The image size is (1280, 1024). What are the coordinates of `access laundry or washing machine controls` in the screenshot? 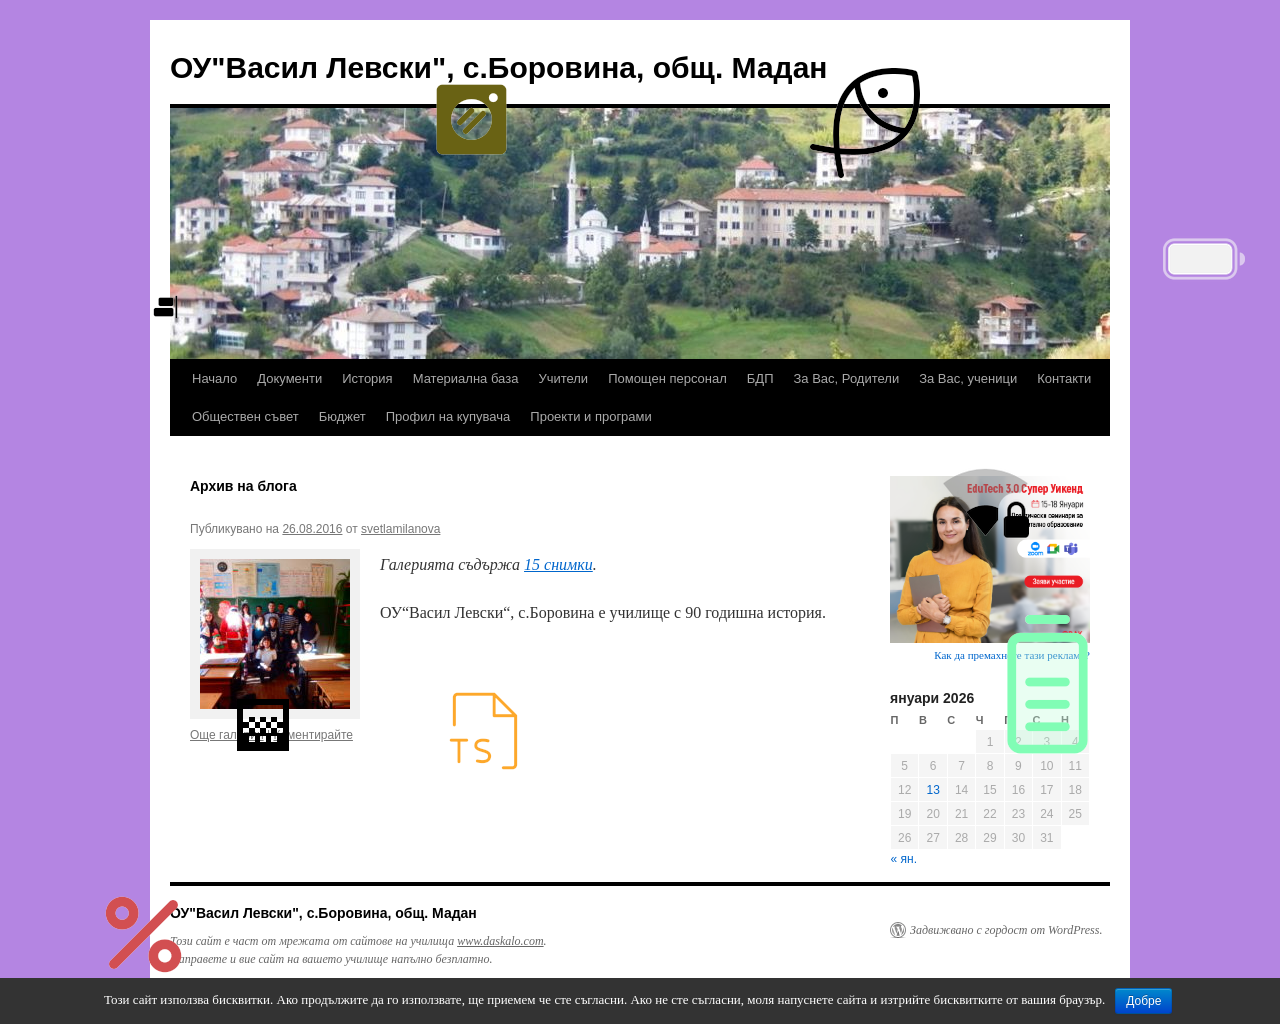 It's located at (471, 119).